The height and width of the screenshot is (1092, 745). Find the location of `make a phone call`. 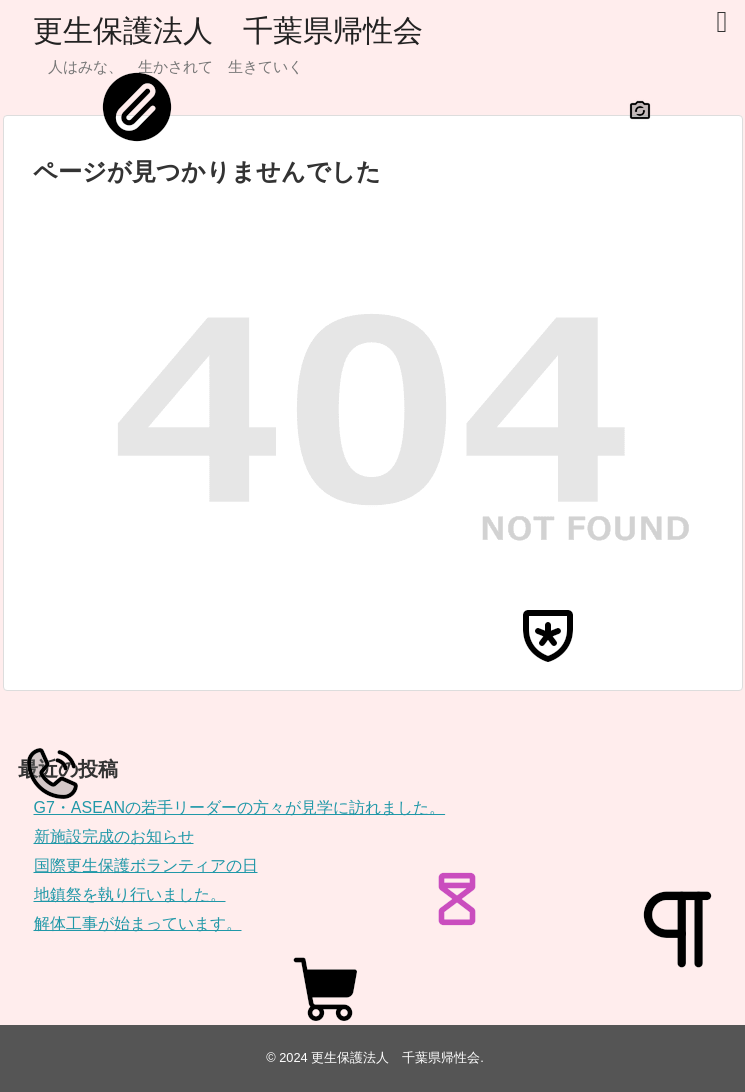

make a phone call is located at coordinates (53, 772).